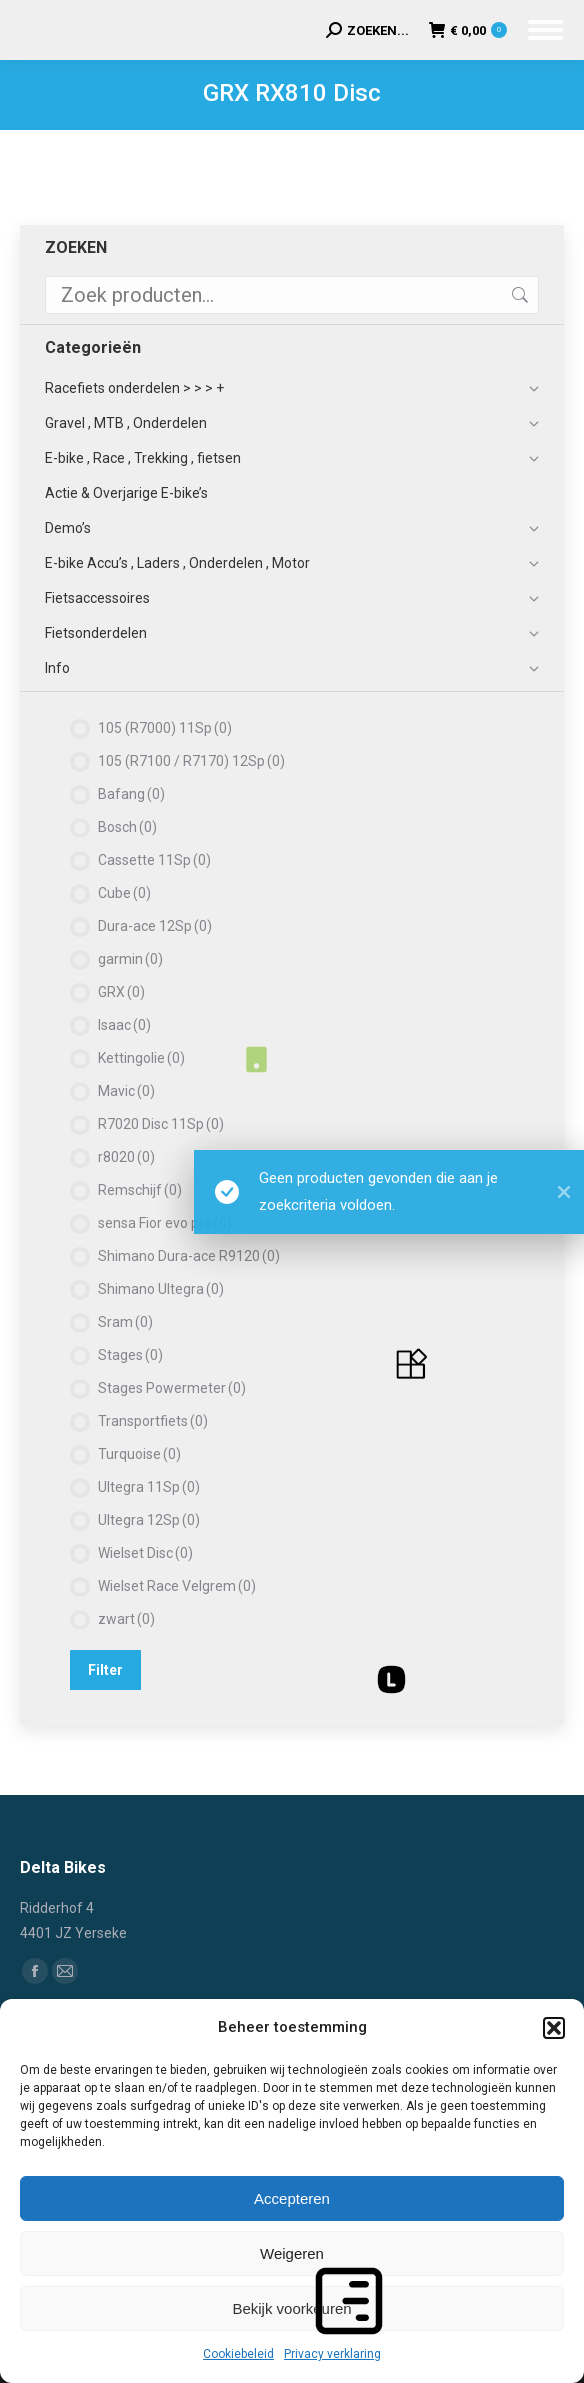 This screenshot has height=2383, width=584. Describe the element at coordinates (256, 1059) in the screenshot. I see `access tablet device settings` at that location.